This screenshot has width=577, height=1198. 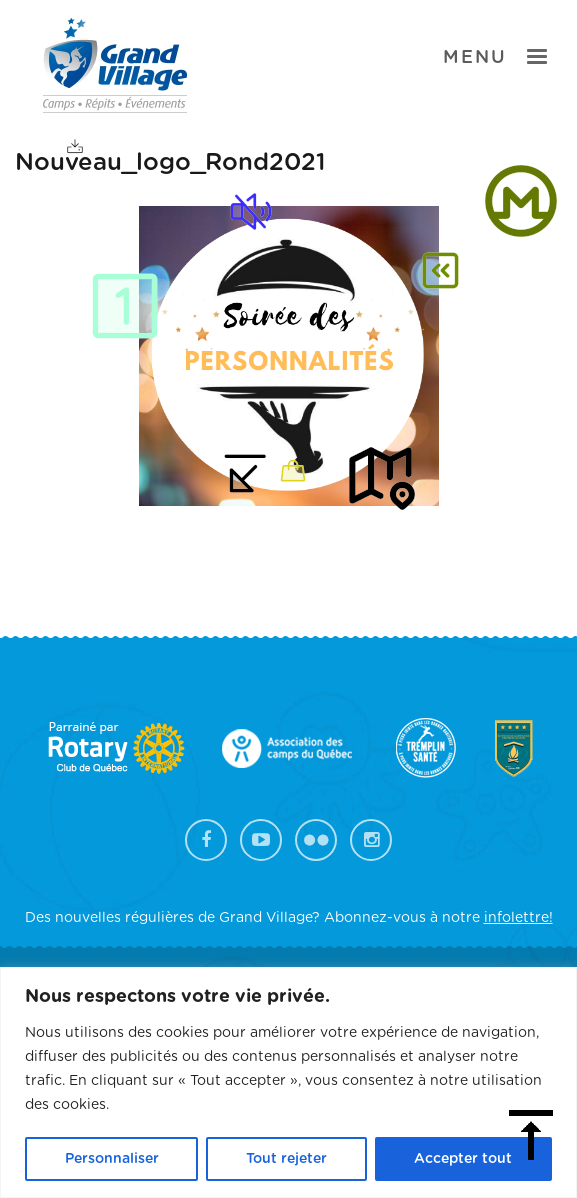 I want to click on move item to bottom-left corner, so click(x=243, y=473).